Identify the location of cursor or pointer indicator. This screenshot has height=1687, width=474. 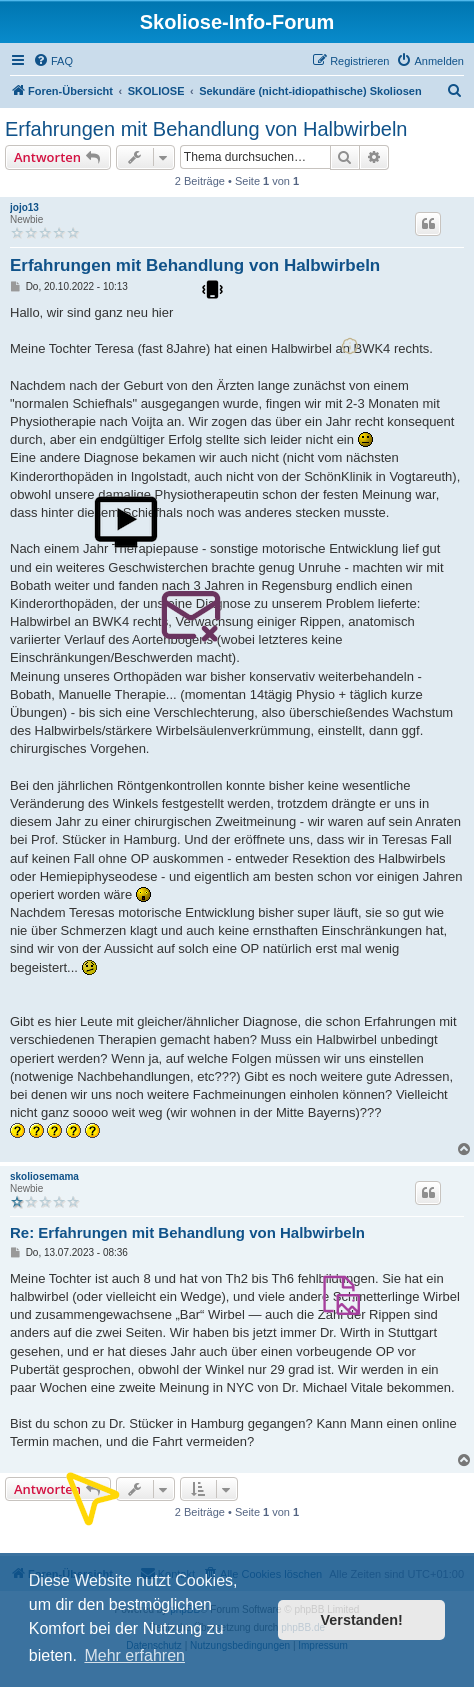
(91, 1497).